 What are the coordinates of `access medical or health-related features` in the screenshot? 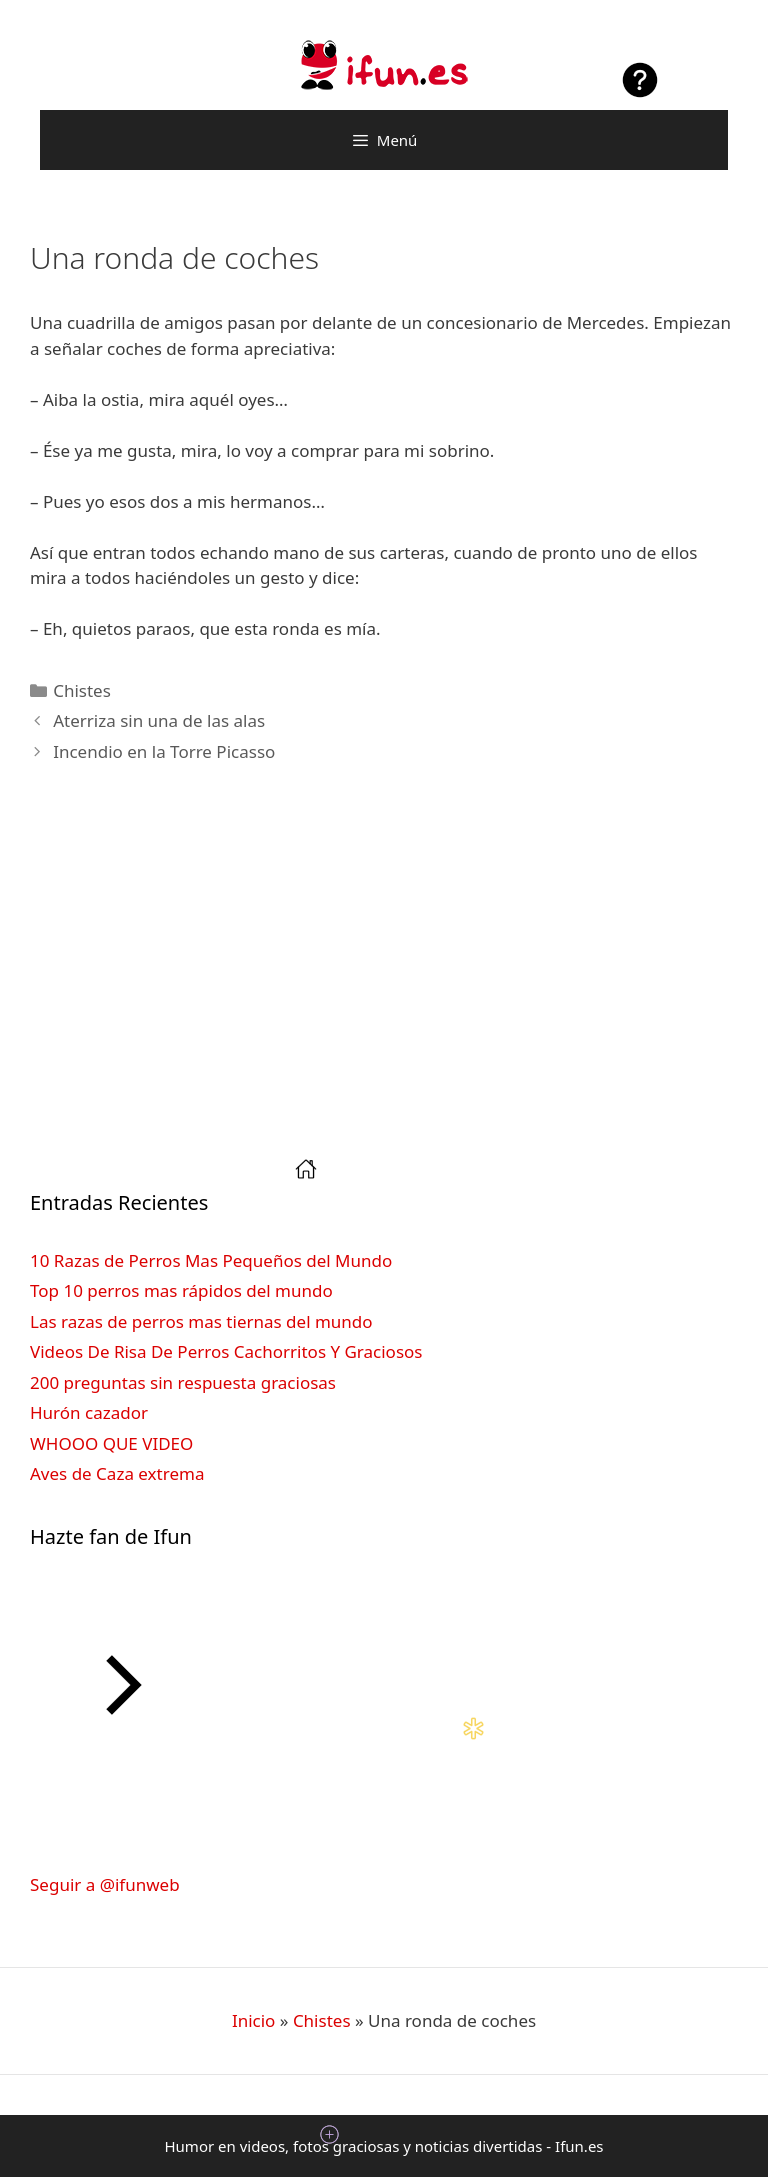 It's located at (473, 1728).